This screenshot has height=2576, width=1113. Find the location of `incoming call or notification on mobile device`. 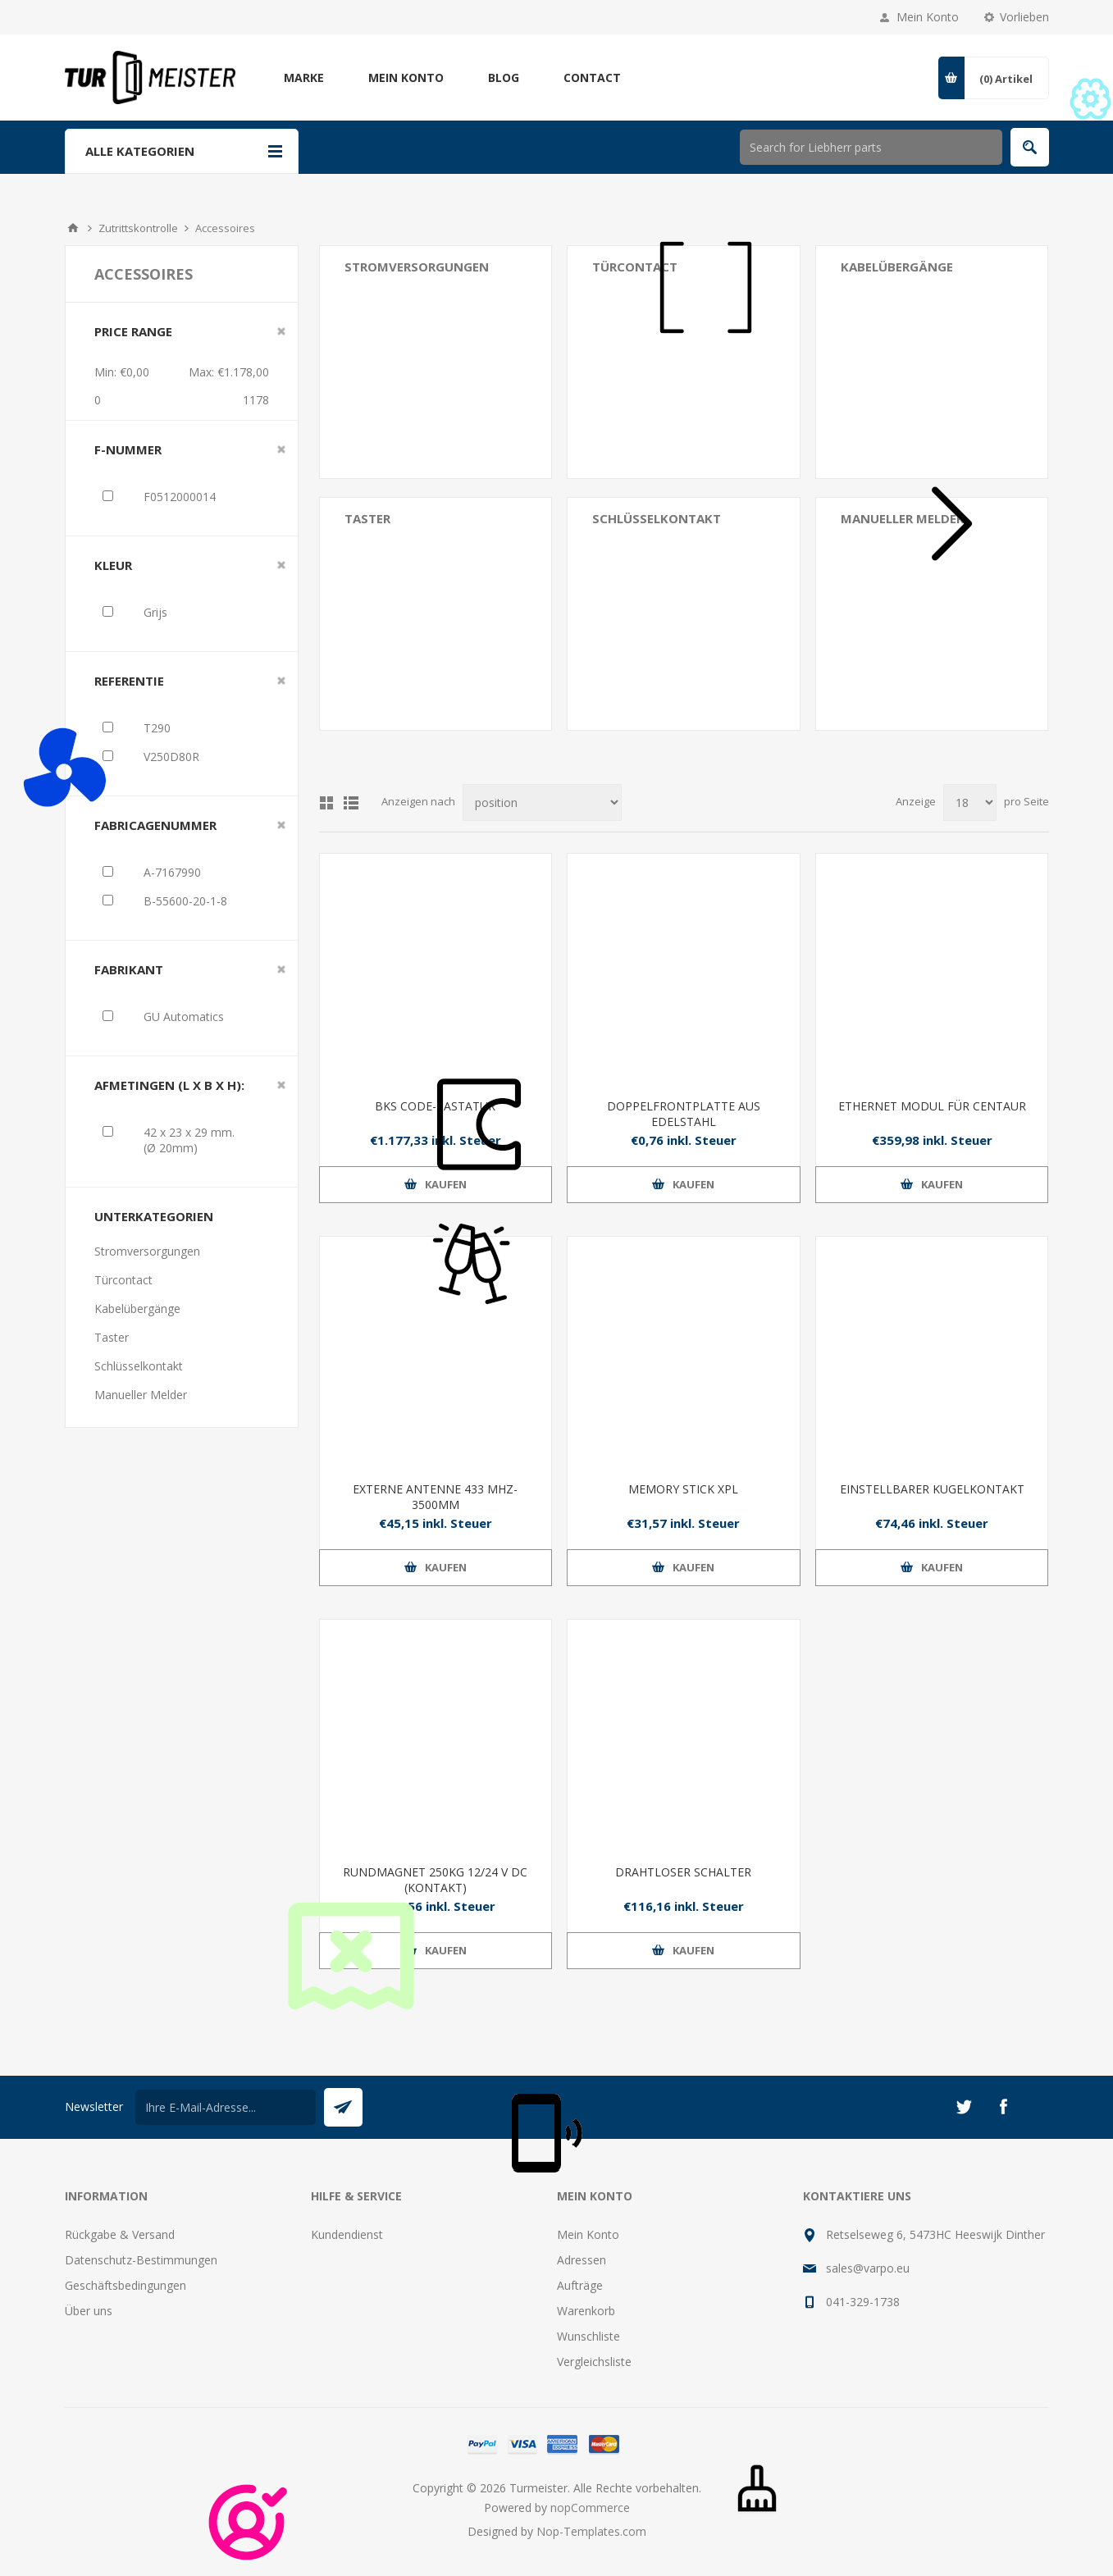

incoming call or notification on mobile device is located at coordinates (547, 2133).